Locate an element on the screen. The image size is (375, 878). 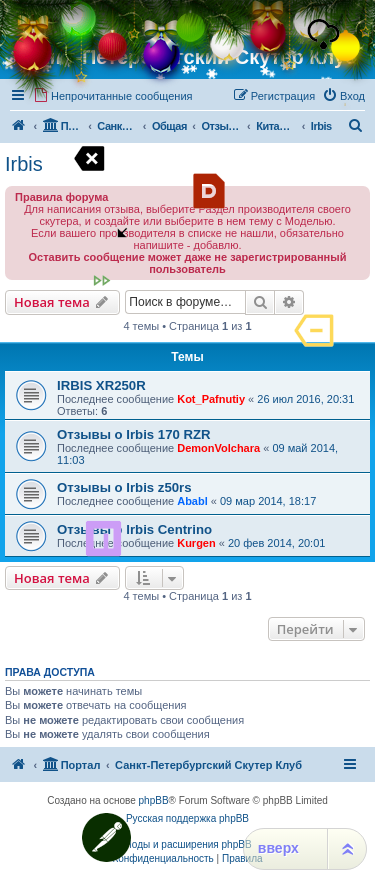
delete previous character or input is located at coordinates (315, 330).